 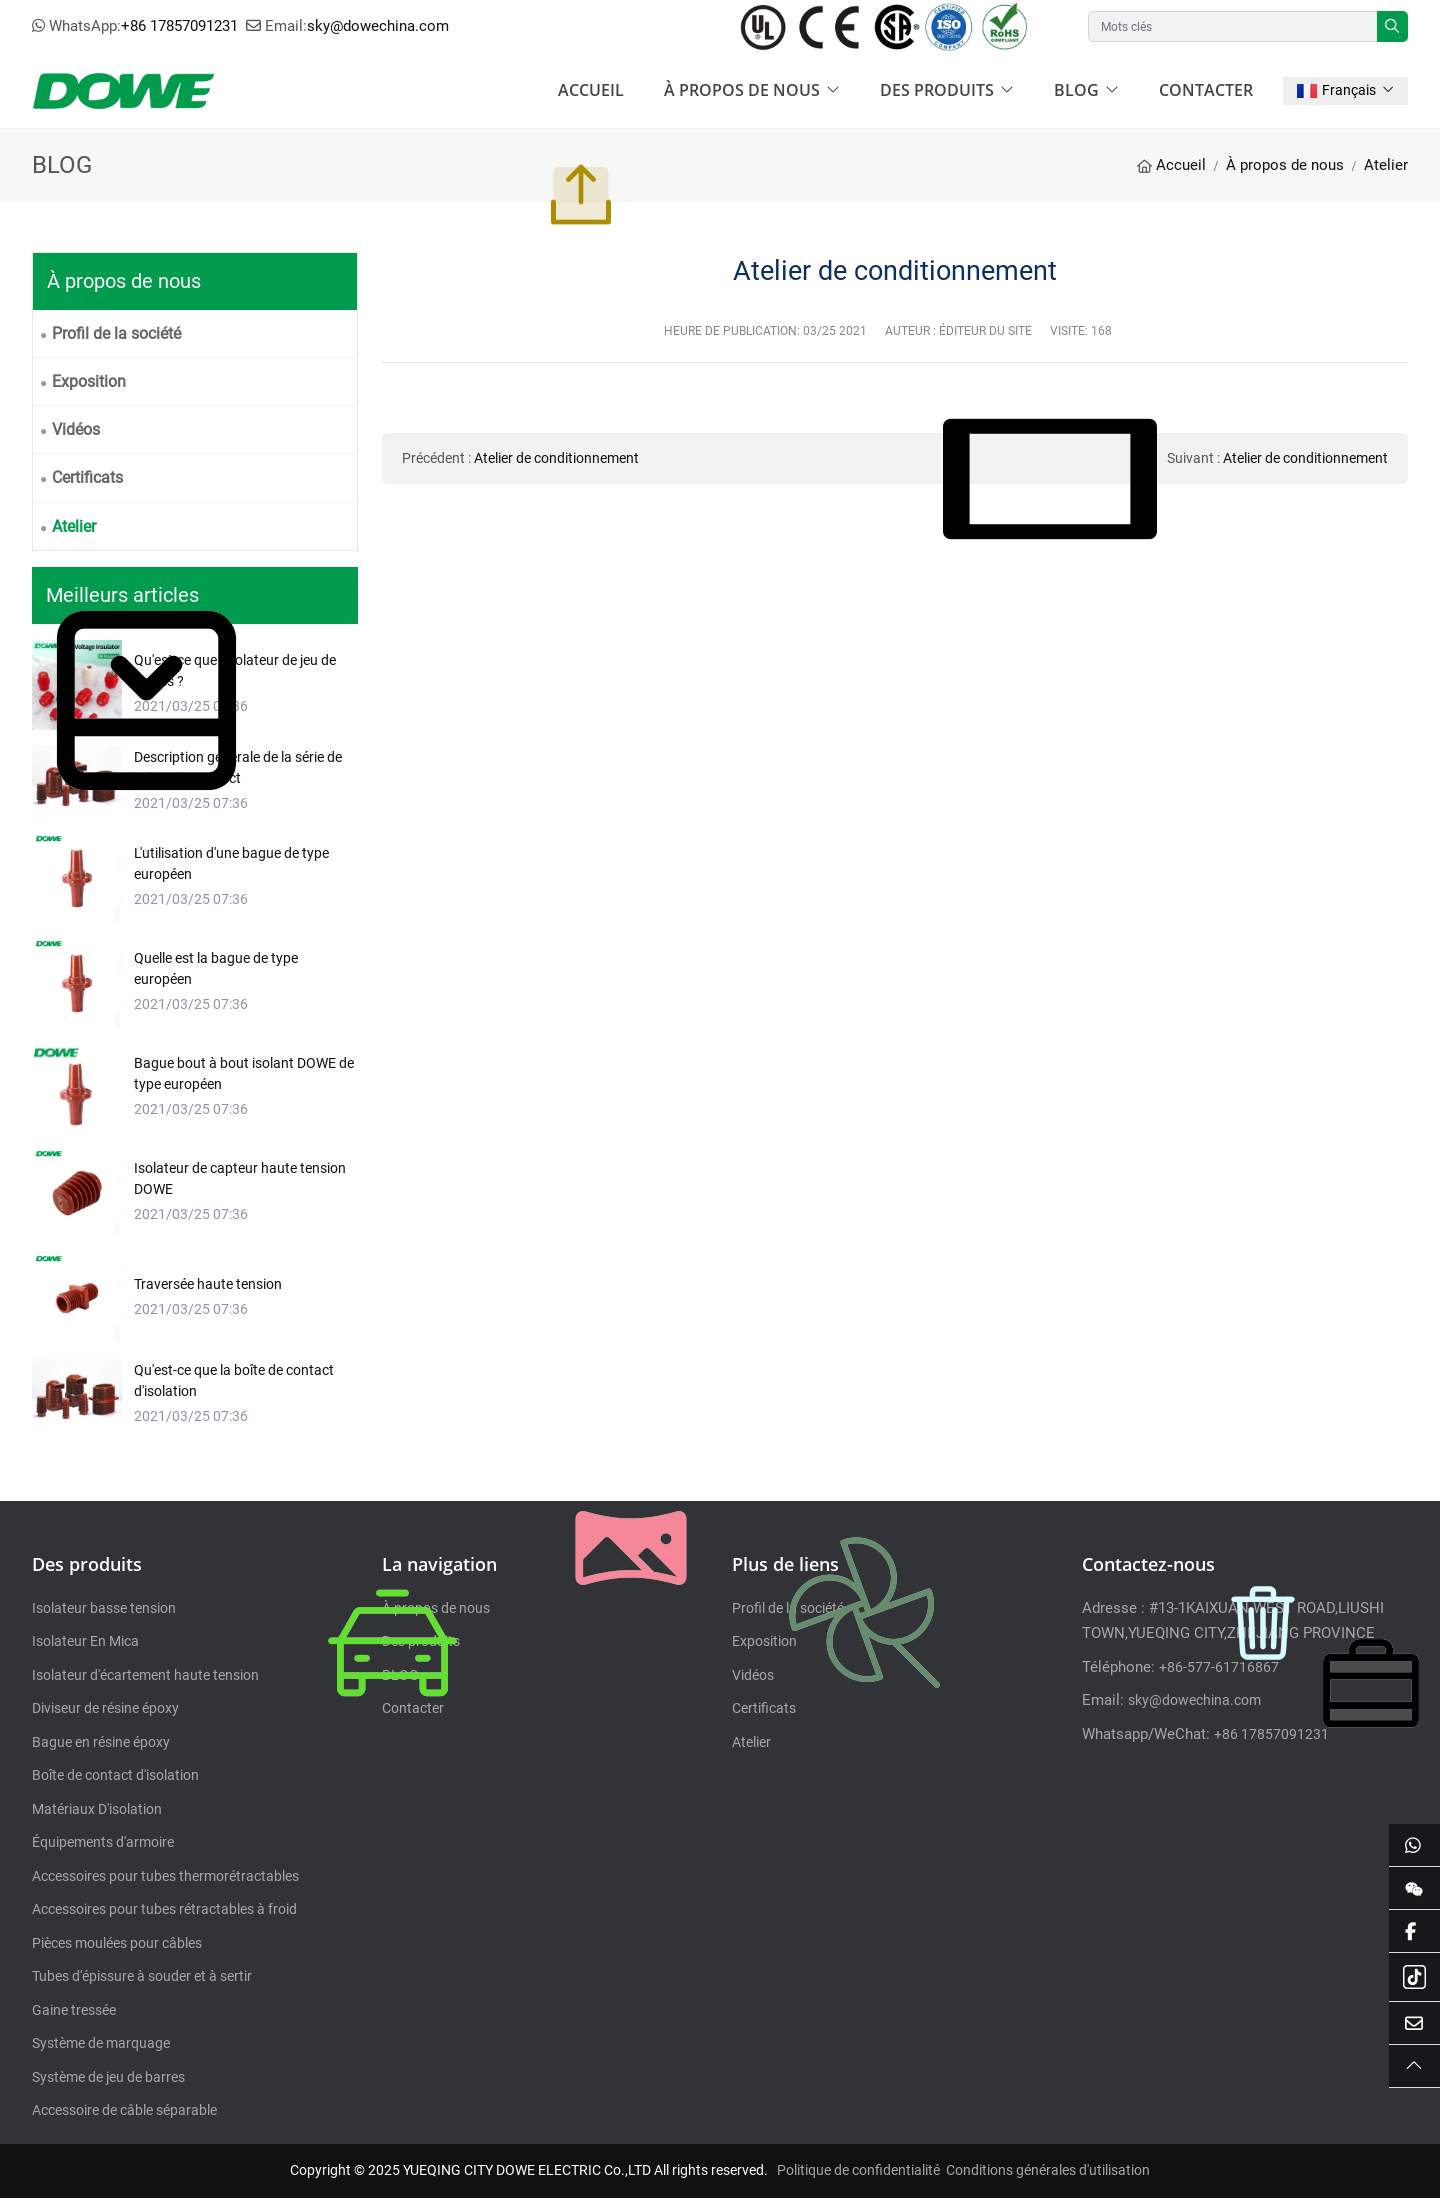 I want to click on rotate device to landscape mode, so click(x=1050, y=479).